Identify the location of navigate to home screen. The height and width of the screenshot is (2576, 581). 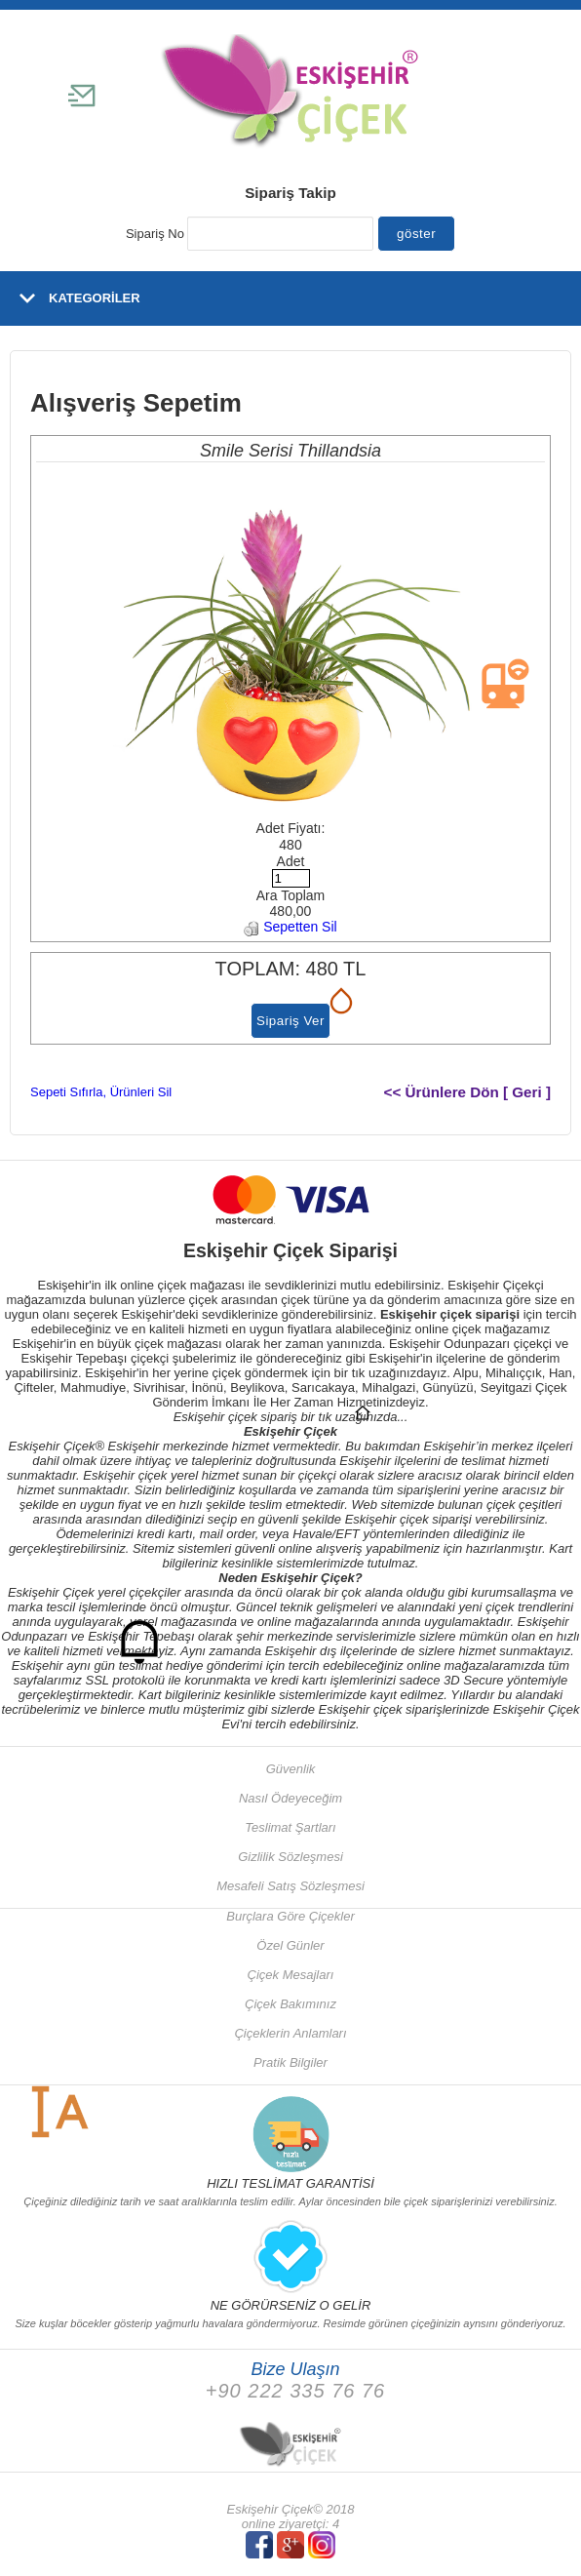
(363, 1413).